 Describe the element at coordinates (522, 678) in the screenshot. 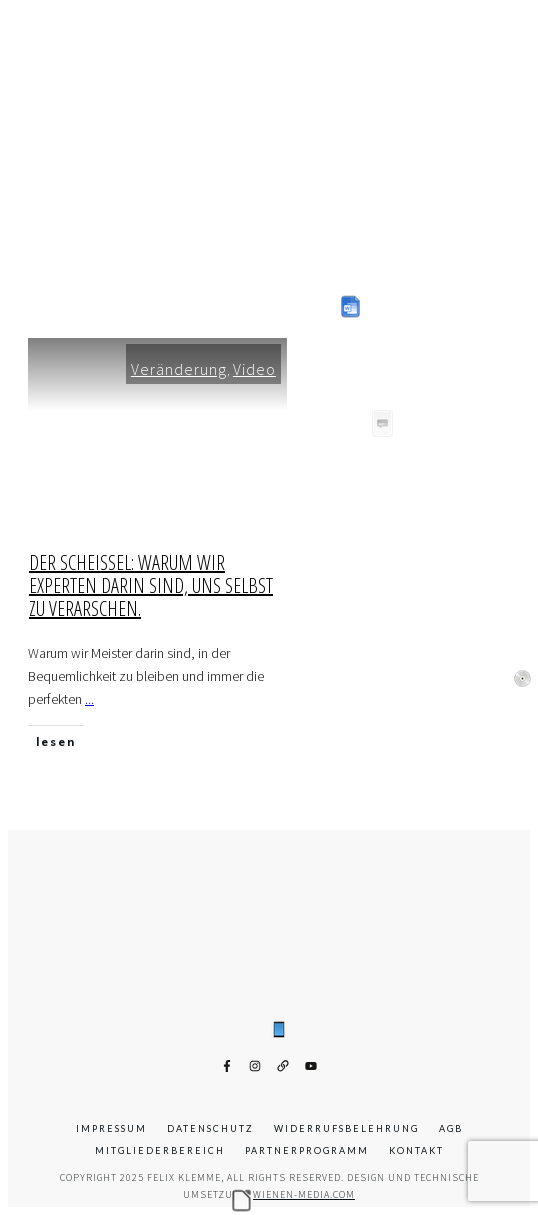

I see `indicates a rewritable CD-RW disc` at that location.